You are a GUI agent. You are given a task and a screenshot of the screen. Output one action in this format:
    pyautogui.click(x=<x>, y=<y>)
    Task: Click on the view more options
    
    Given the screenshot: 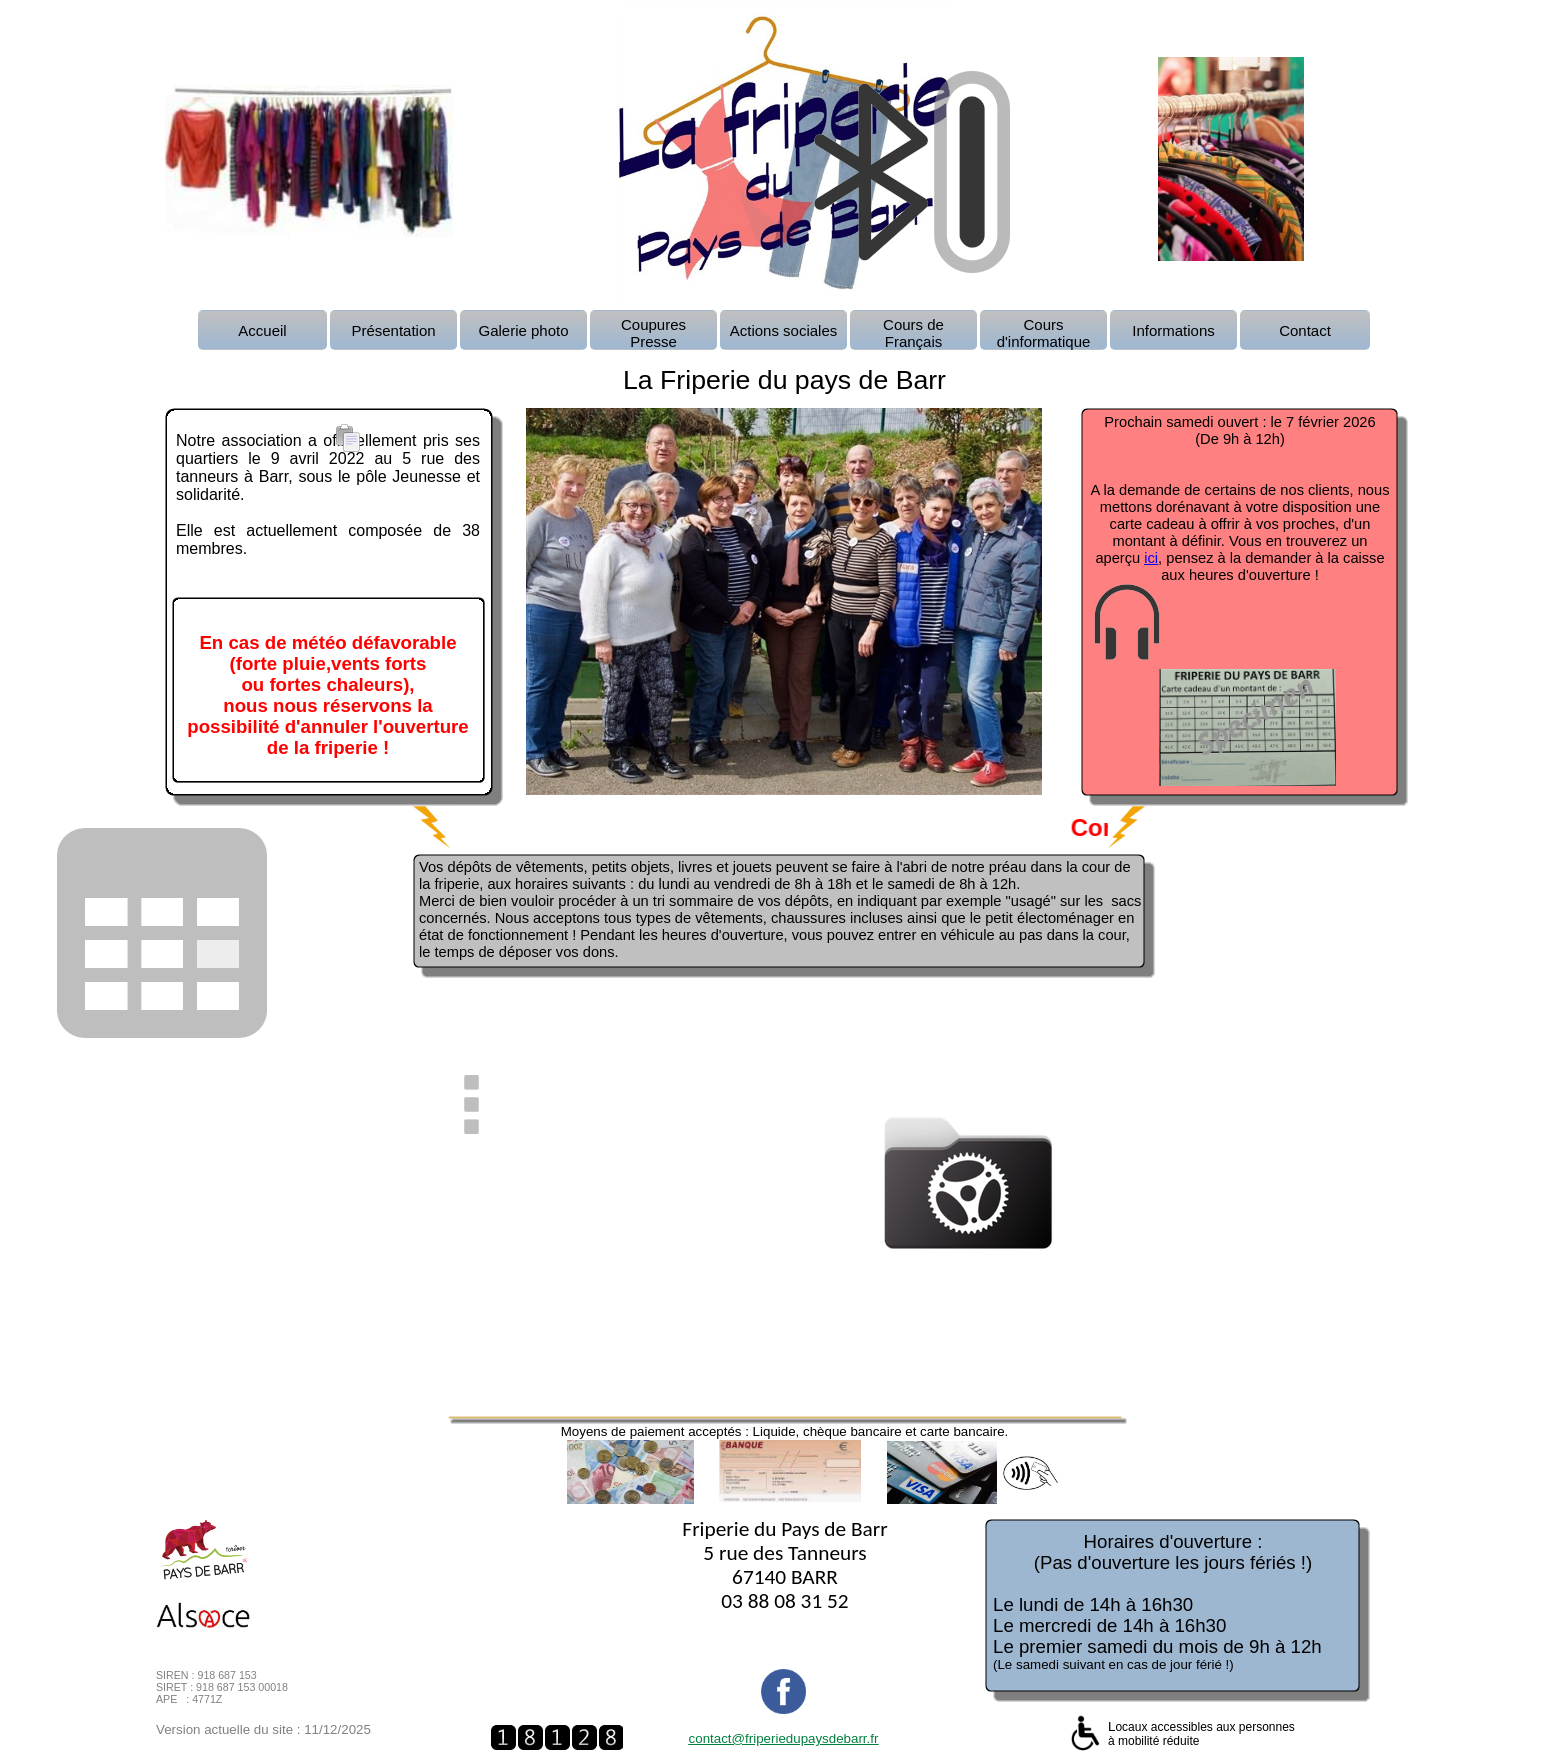 What is the action you would take?
    pyautogui.click(x=471, y=1104)
    